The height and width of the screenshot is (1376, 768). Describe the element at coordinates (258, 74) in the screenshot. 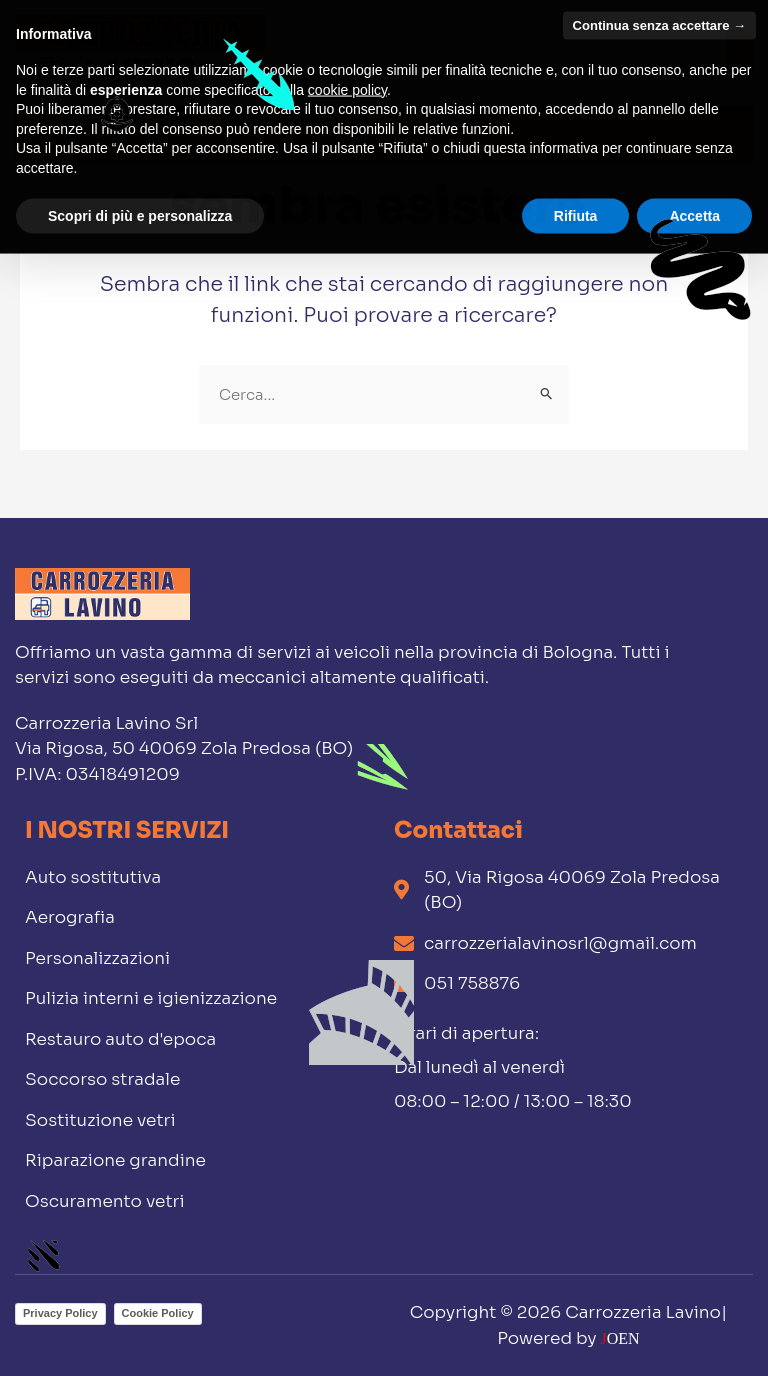

I see `select a barbed arrow projectile type` at that location.